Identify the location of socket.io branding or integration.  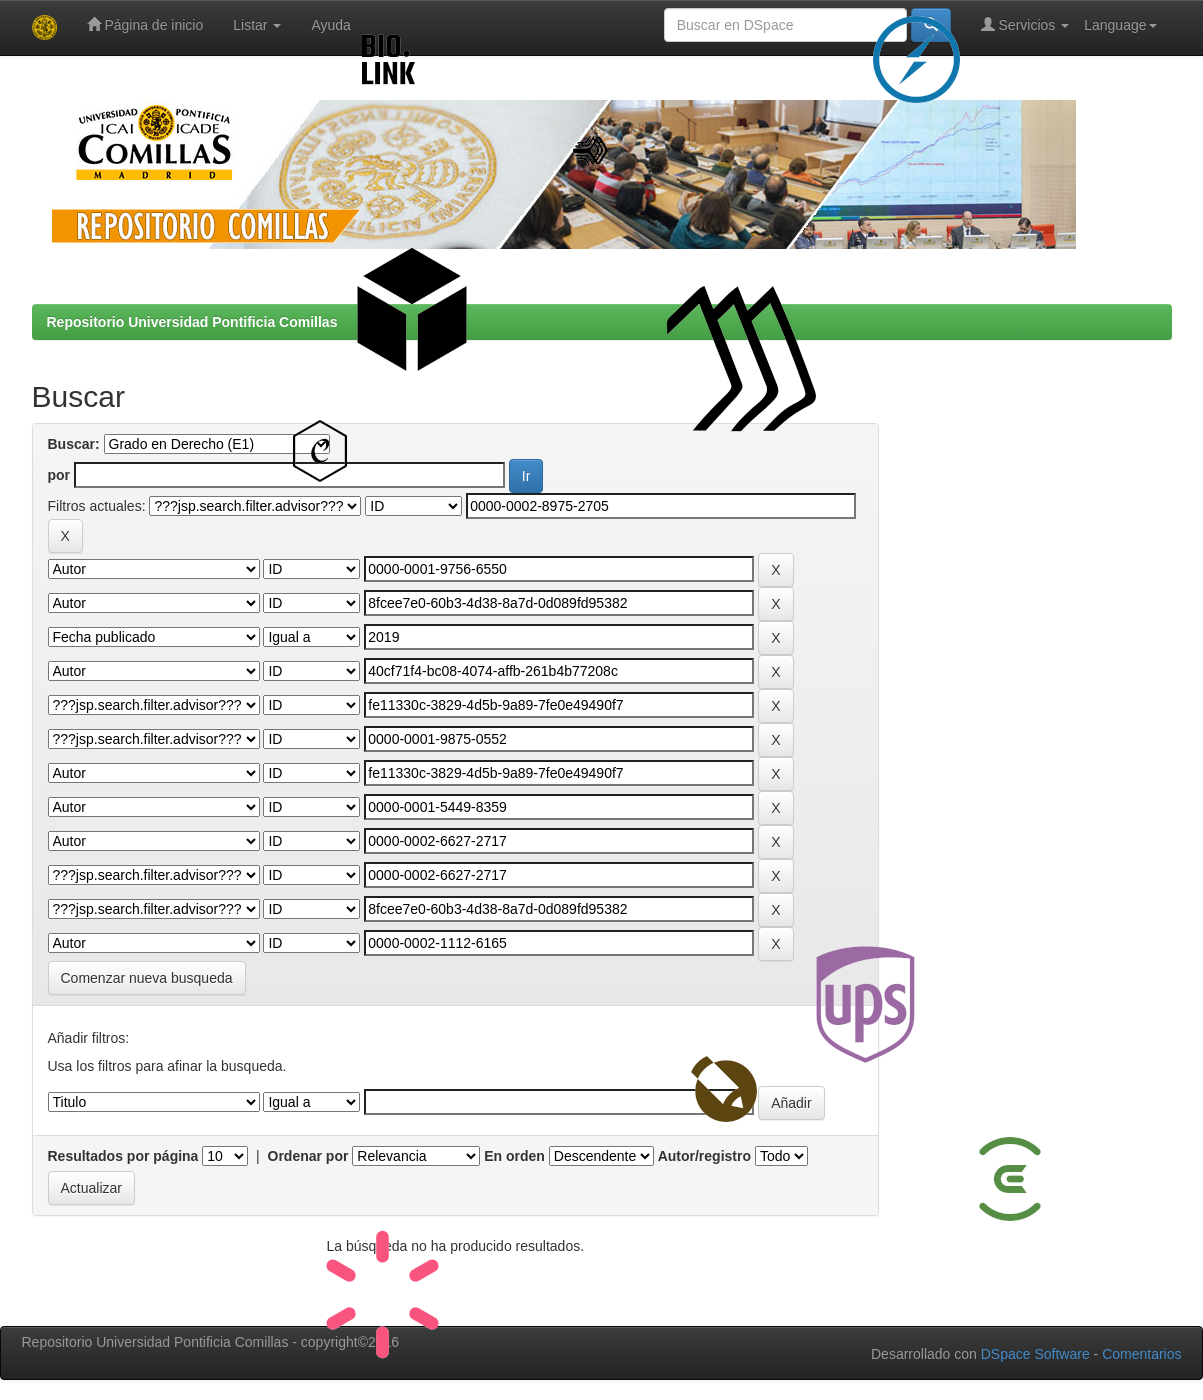
(916, 59).